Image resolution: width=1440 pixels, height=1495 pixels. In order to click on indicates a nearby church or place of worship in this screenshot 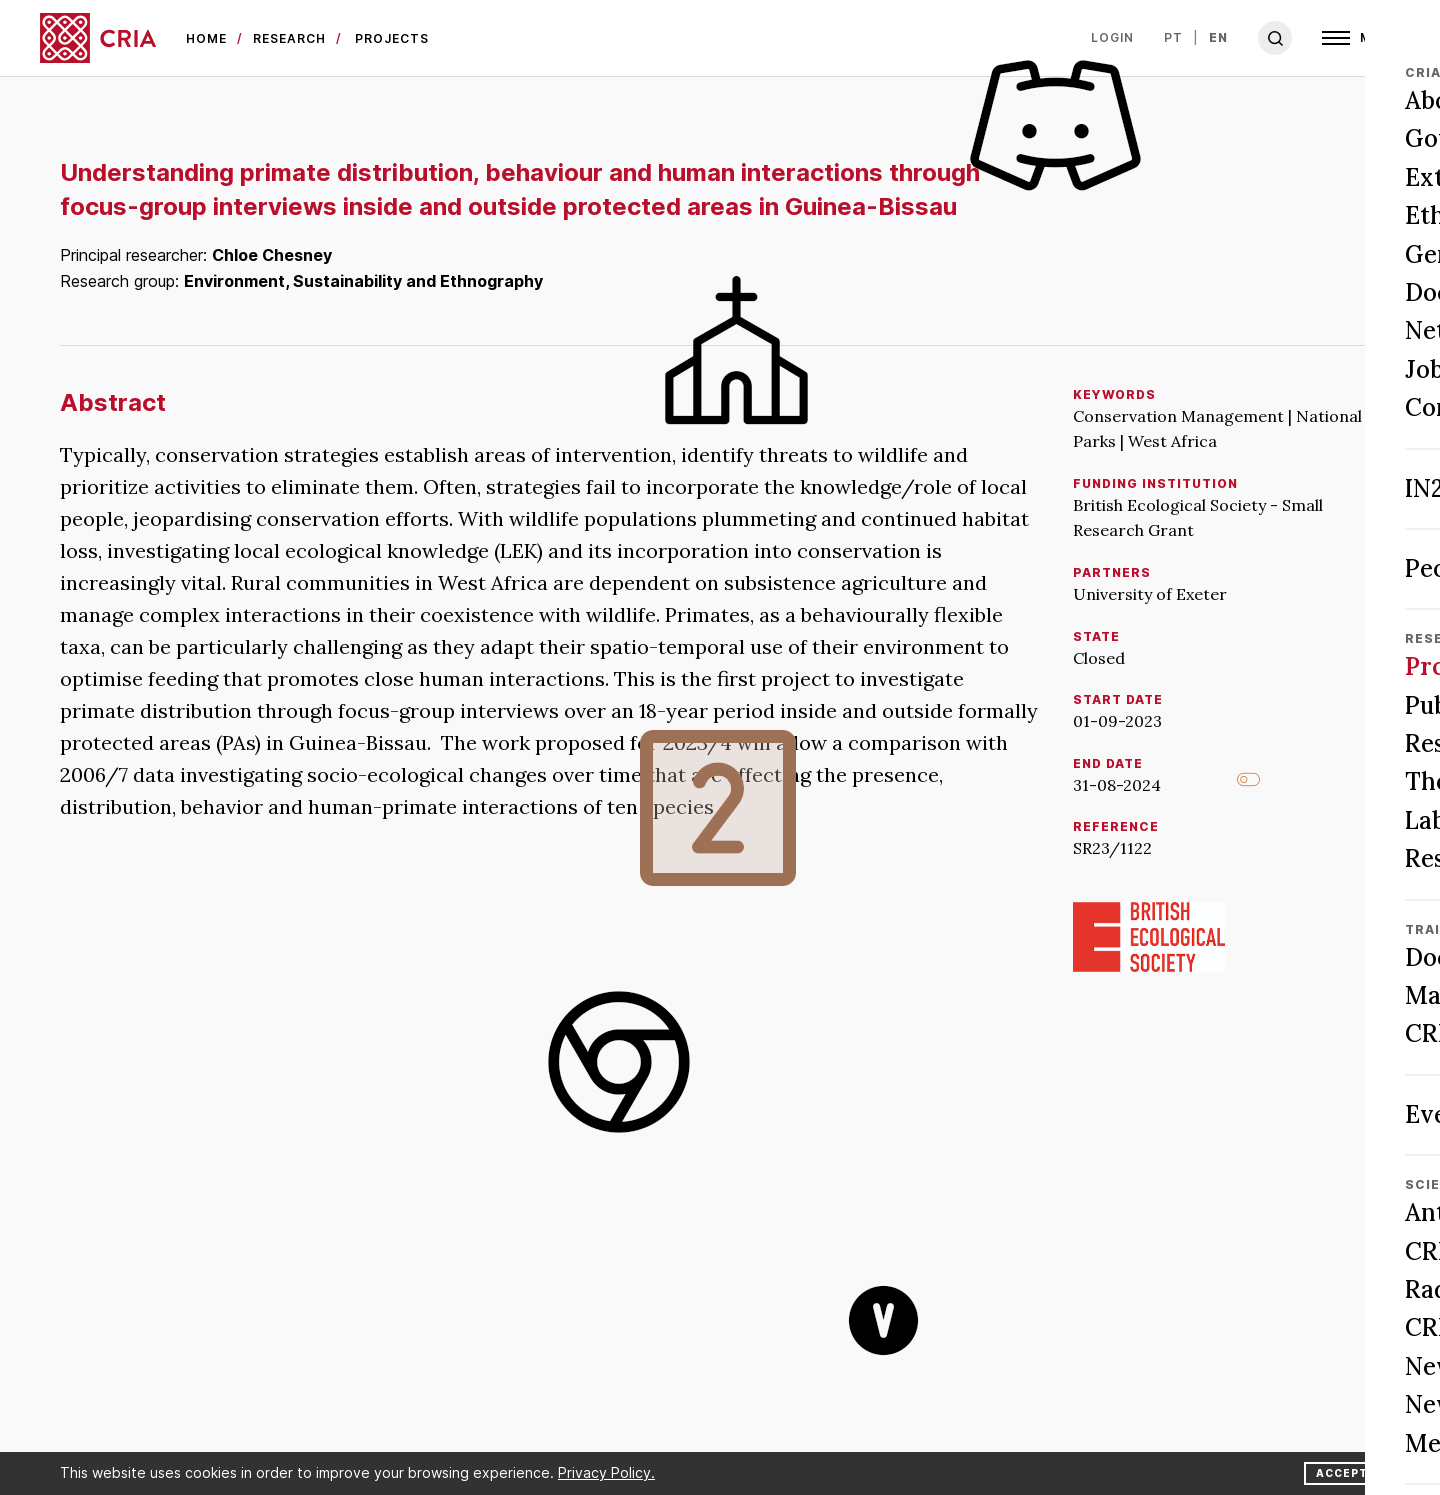, I will do `click(736, 358)`.